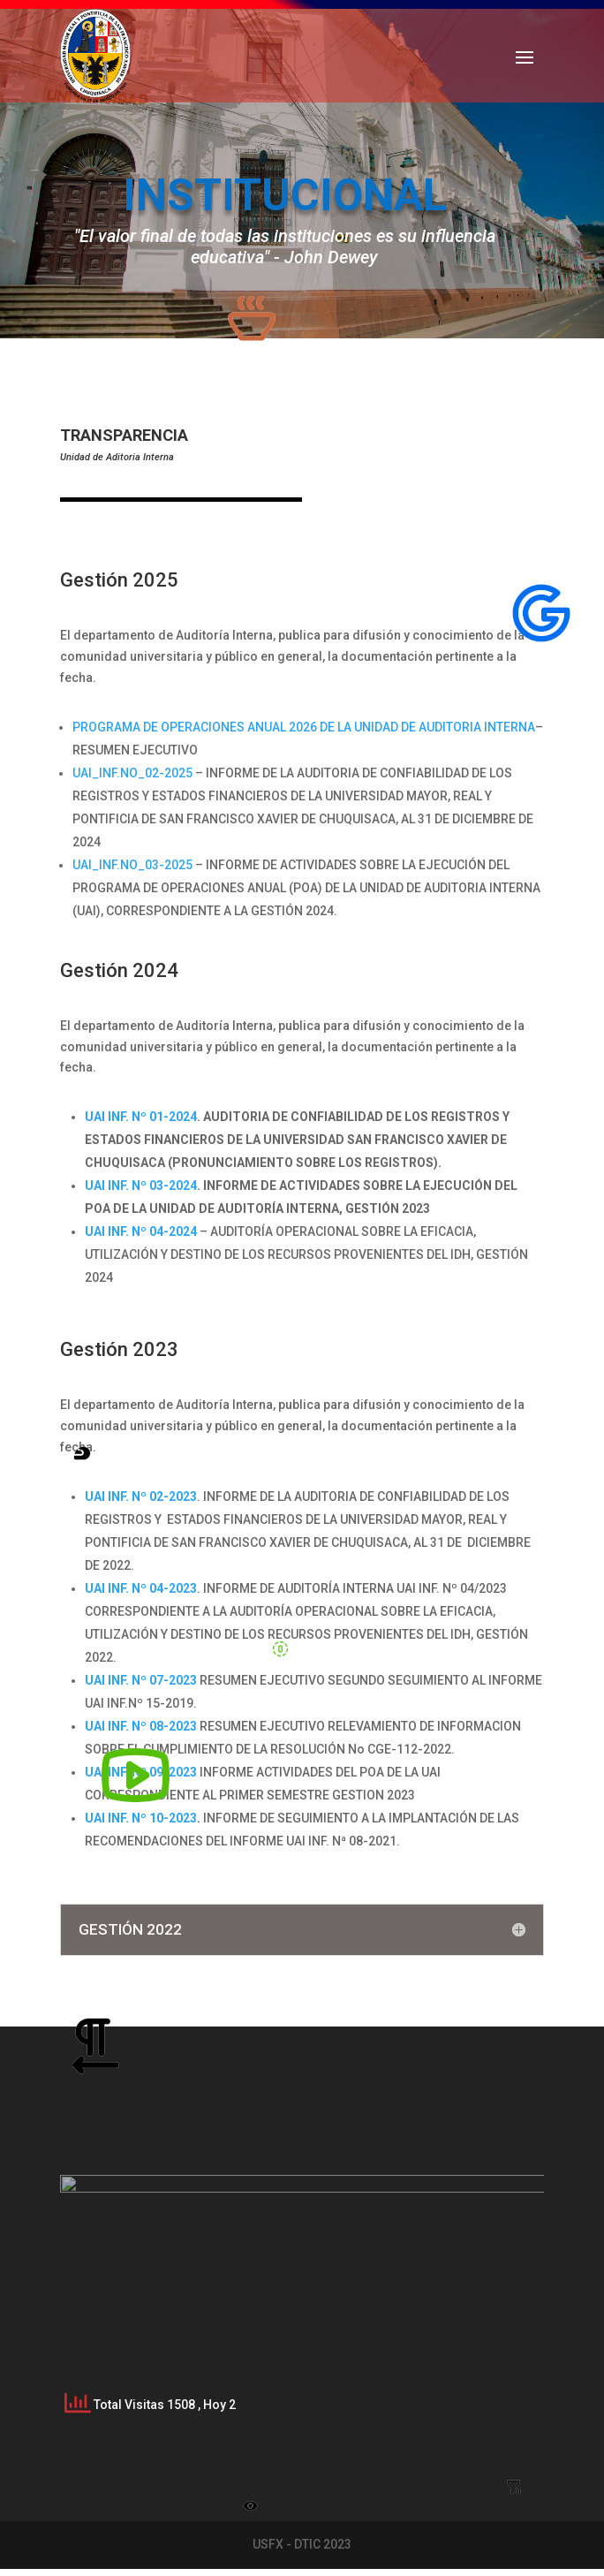 The image size is (604, 2576). What do you see at coordinates (135, 1775) in the screenshot?
I see `open YouTube app` at bounding box center [135, 1775].